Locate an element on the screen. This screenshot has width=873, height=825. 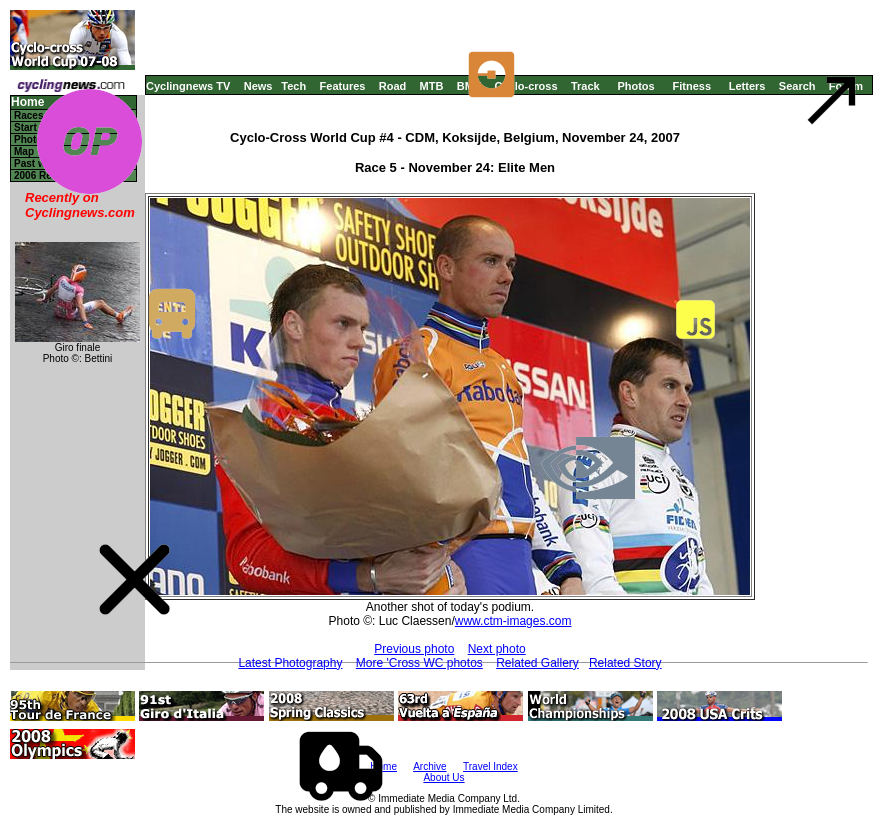
nvidia brand logo is located at coordinates (588, 468).